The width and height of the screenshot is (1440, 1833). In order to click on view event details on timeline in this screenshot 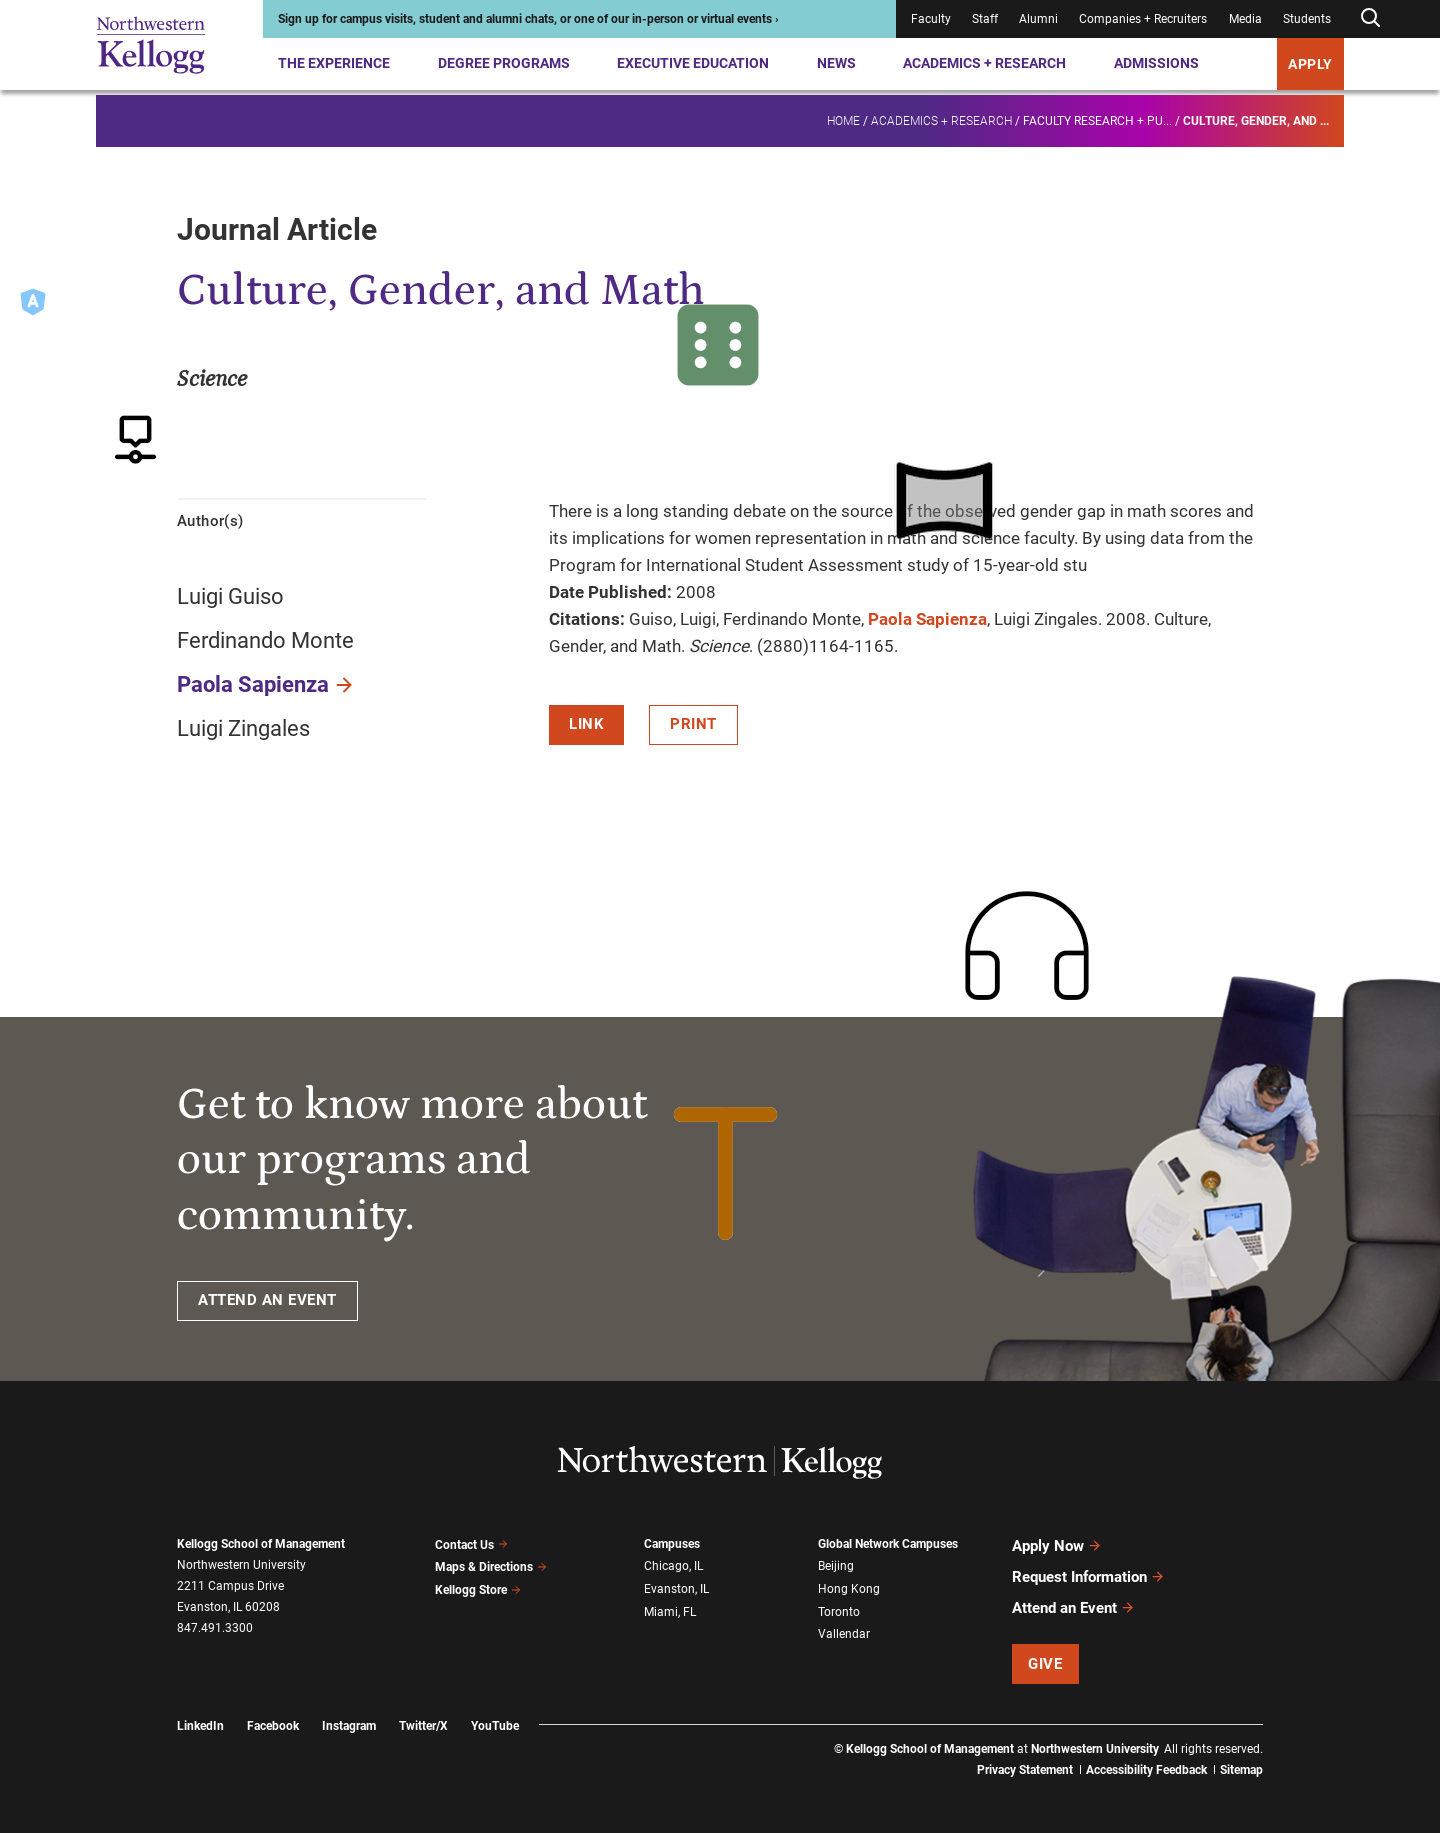, I will do `click(135, 438)`.